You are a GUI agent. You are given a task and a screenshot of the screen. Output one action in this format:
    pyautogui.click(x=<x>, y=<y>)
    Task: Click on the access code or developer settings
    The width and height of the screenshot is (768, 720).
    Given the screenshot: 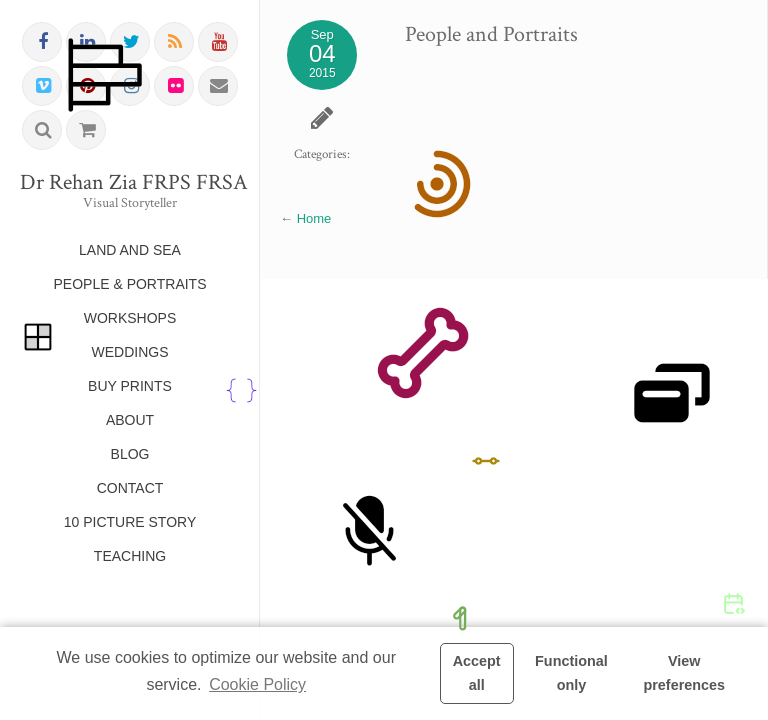 What is the action you would take?
    pyautogui.click(x=241, y=390)
    